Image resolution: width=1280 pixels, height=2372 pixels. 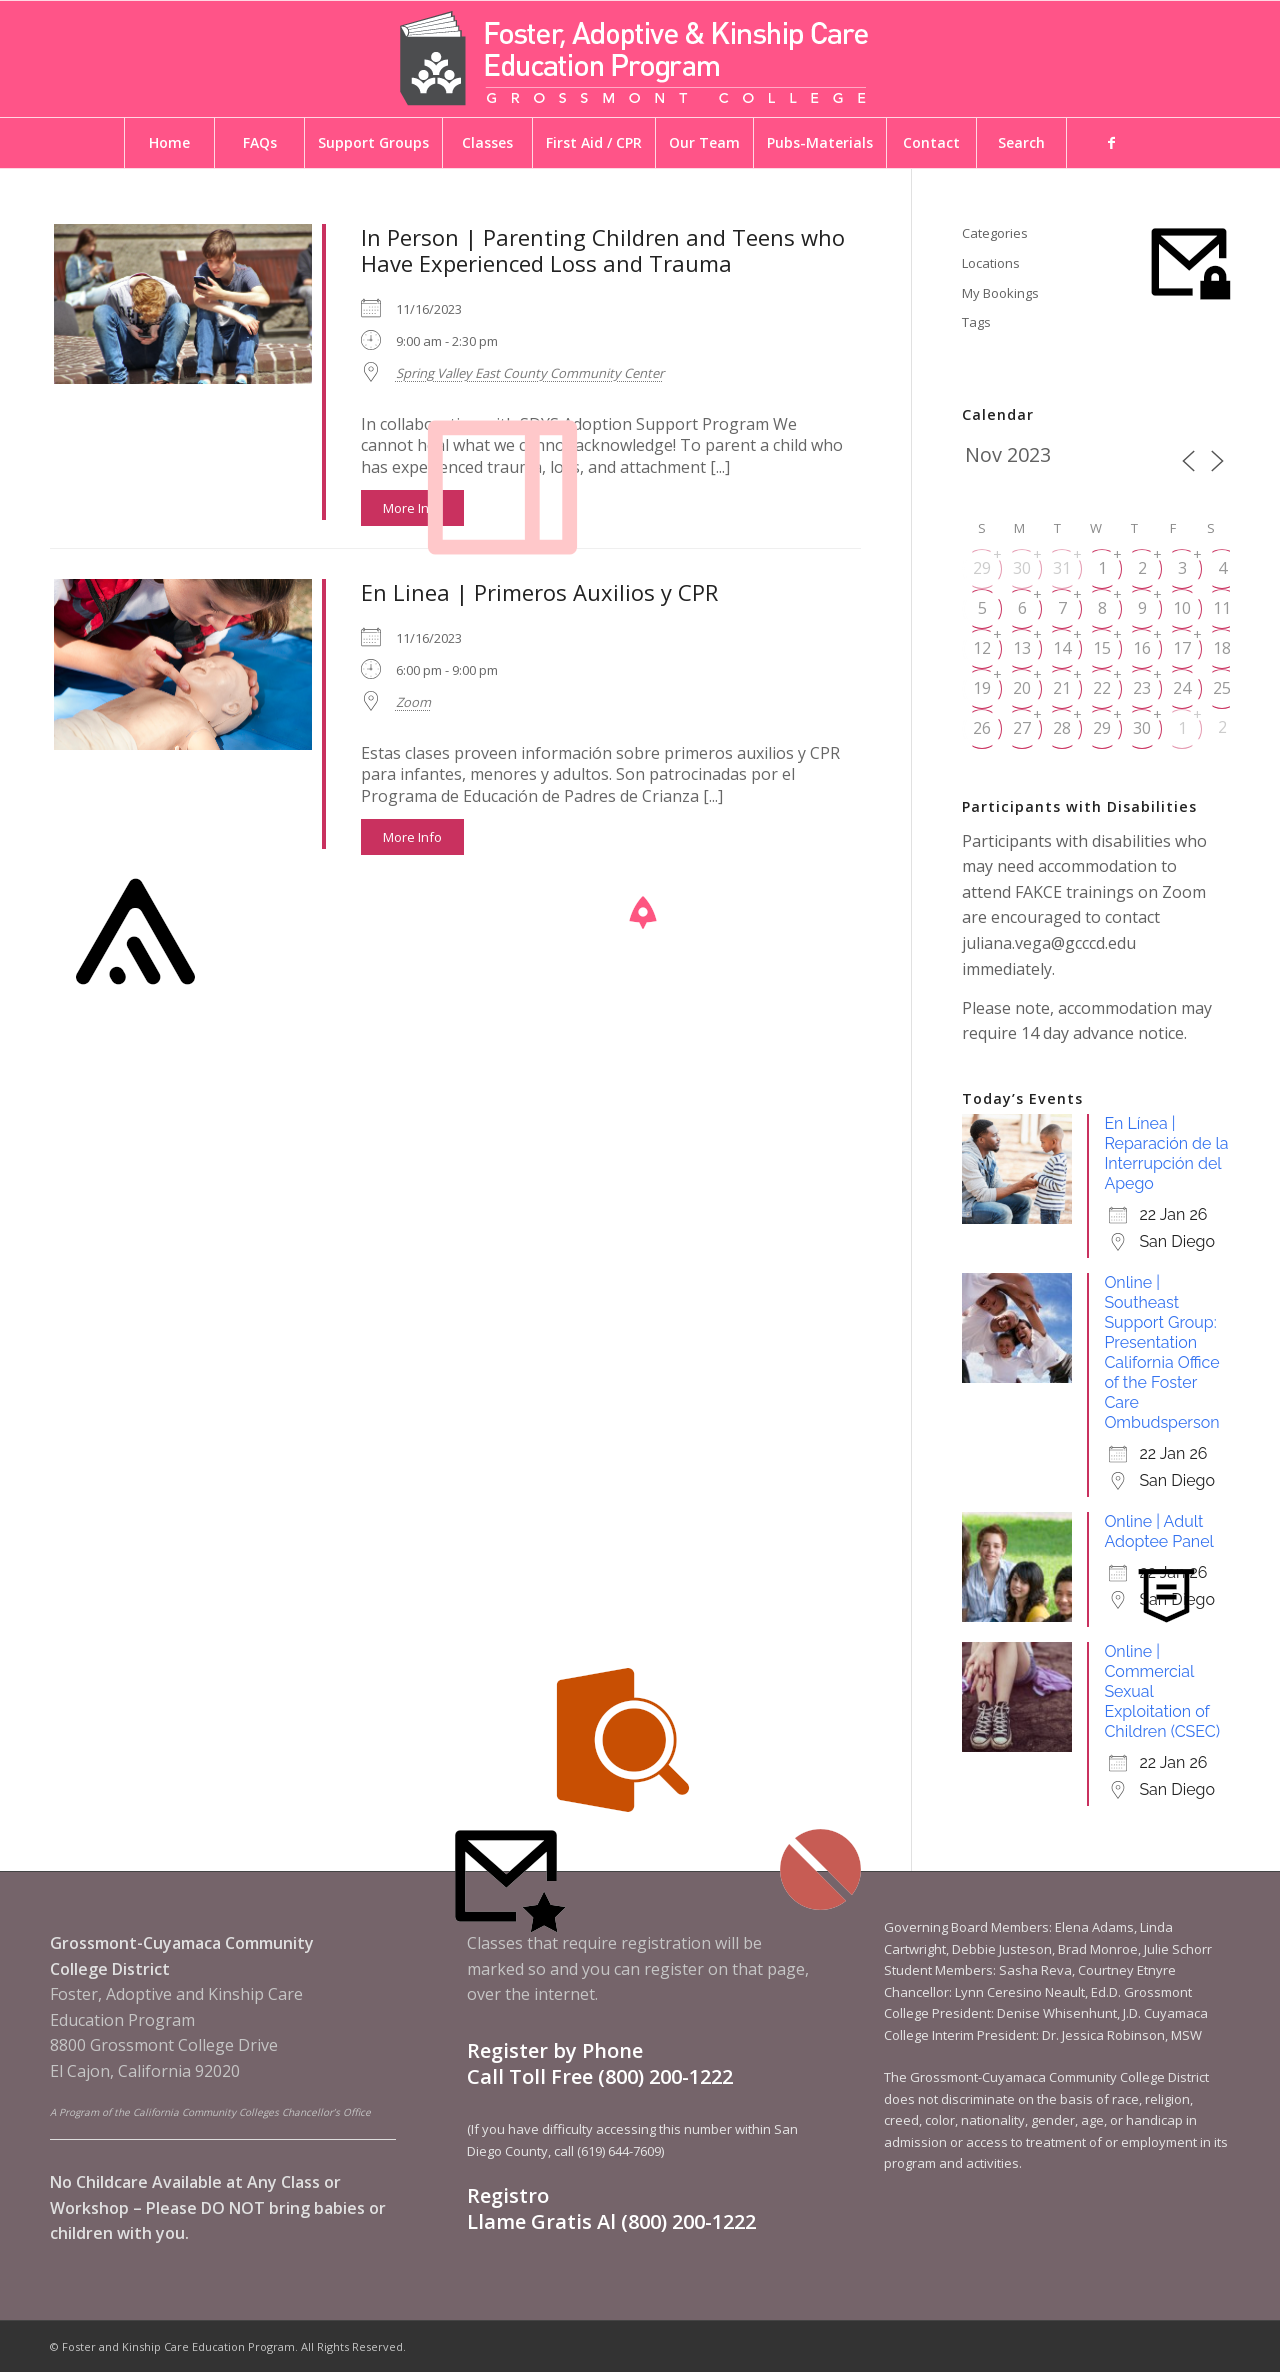 I want to click on view honors or awards badge, so click(x=1166, y=1594).